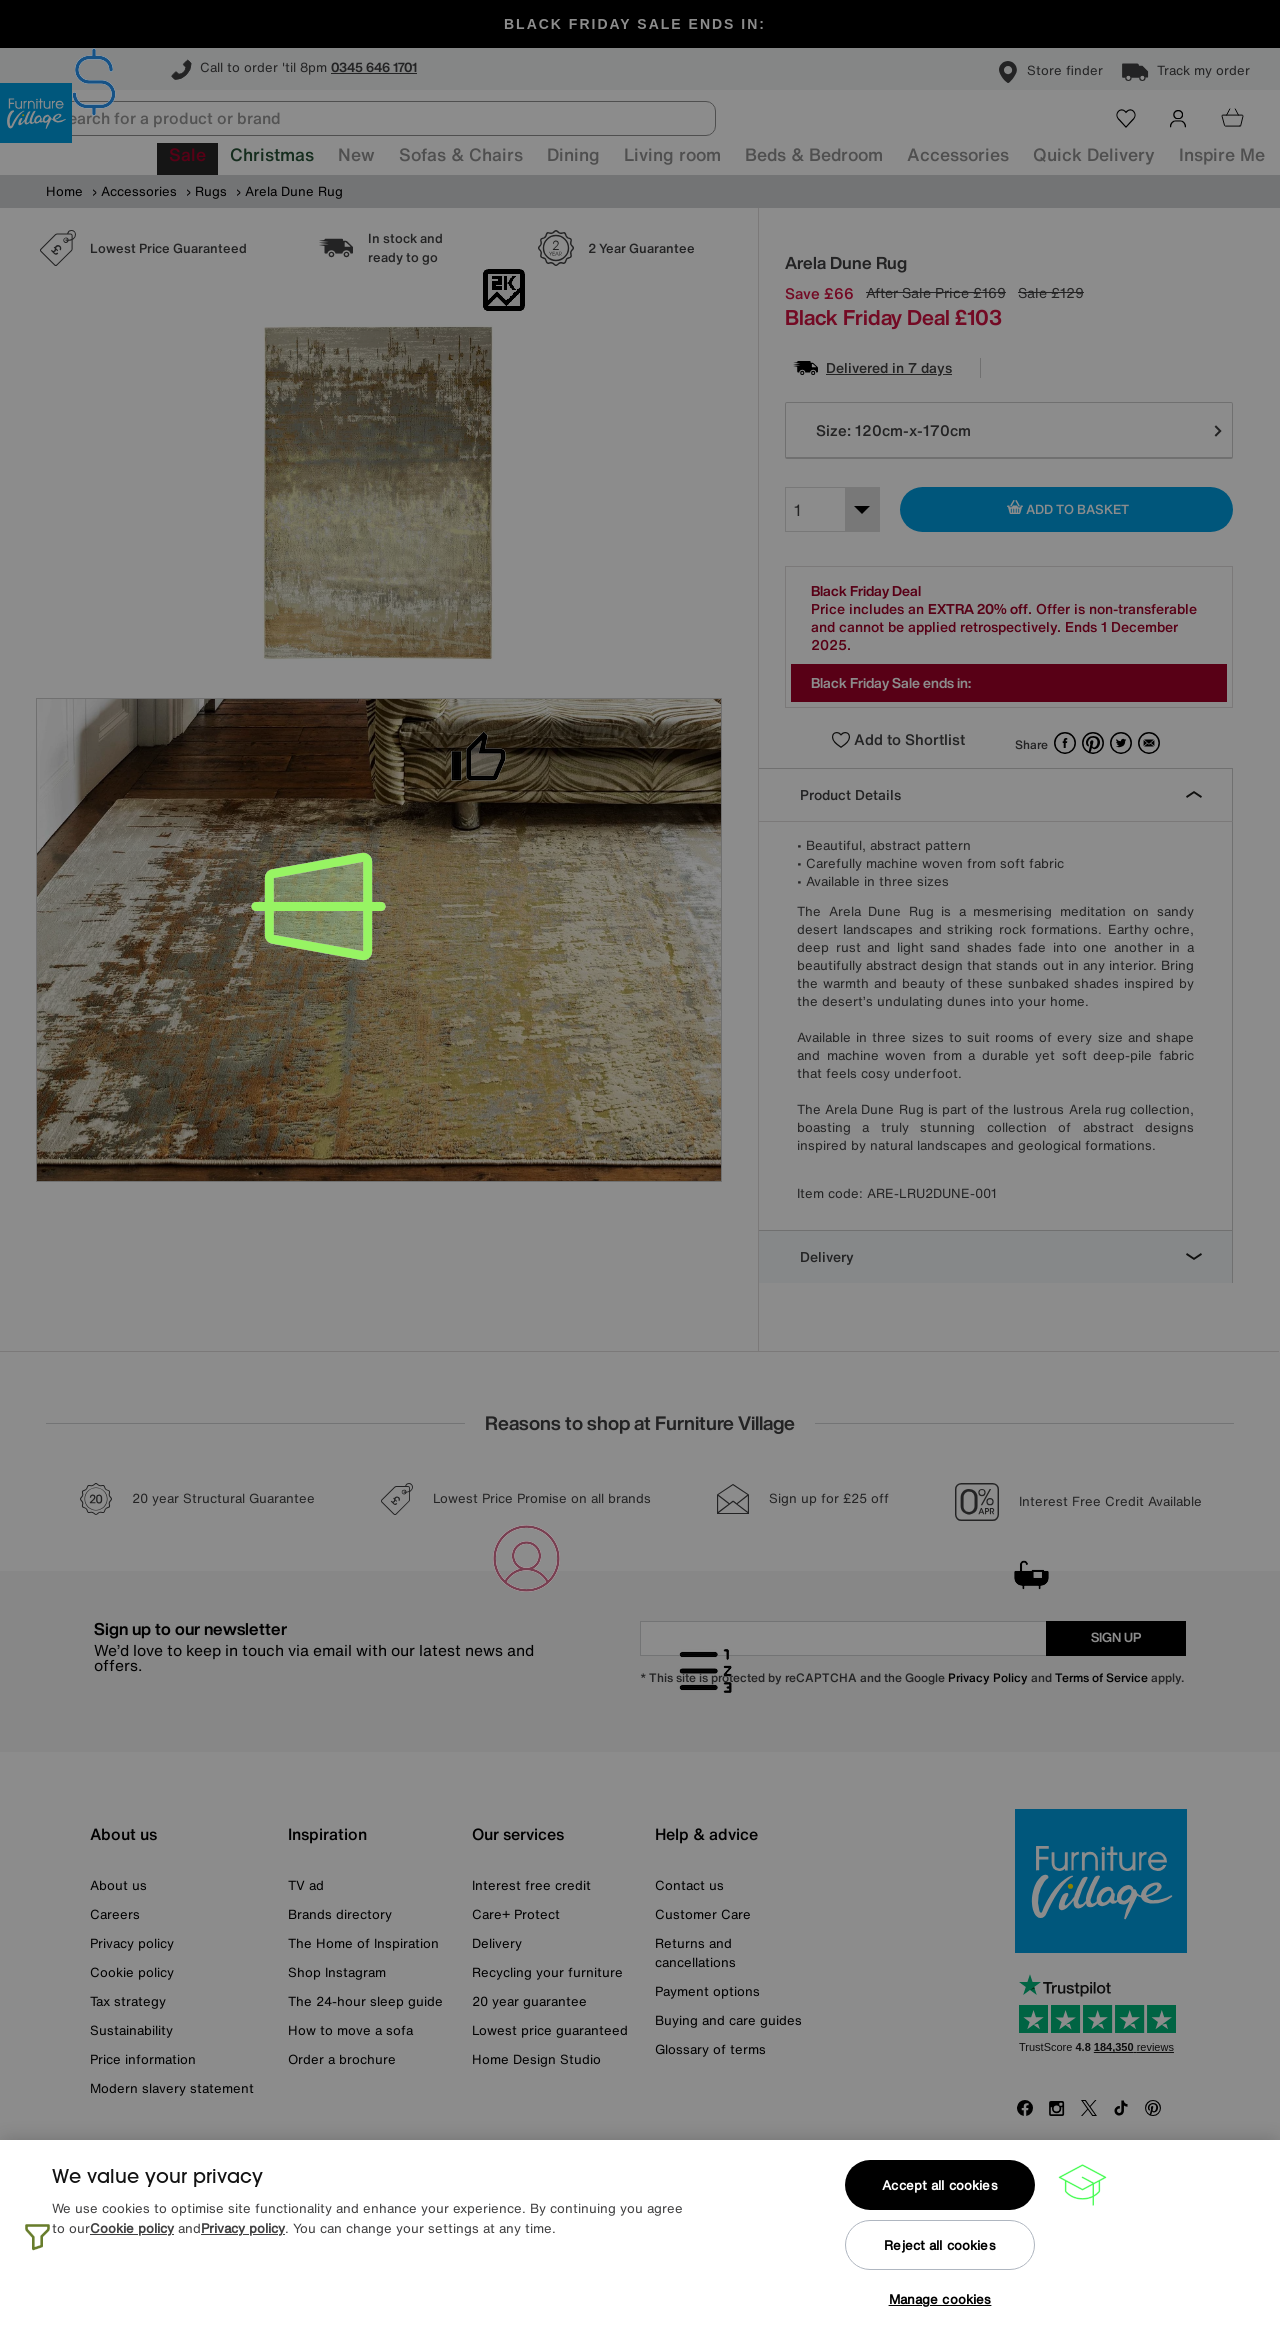 The image size is (1280, 2350). Describe the element at coordinates (318, 906) in the screenshot. I see `adjust perspective or viewing angle` at that location.